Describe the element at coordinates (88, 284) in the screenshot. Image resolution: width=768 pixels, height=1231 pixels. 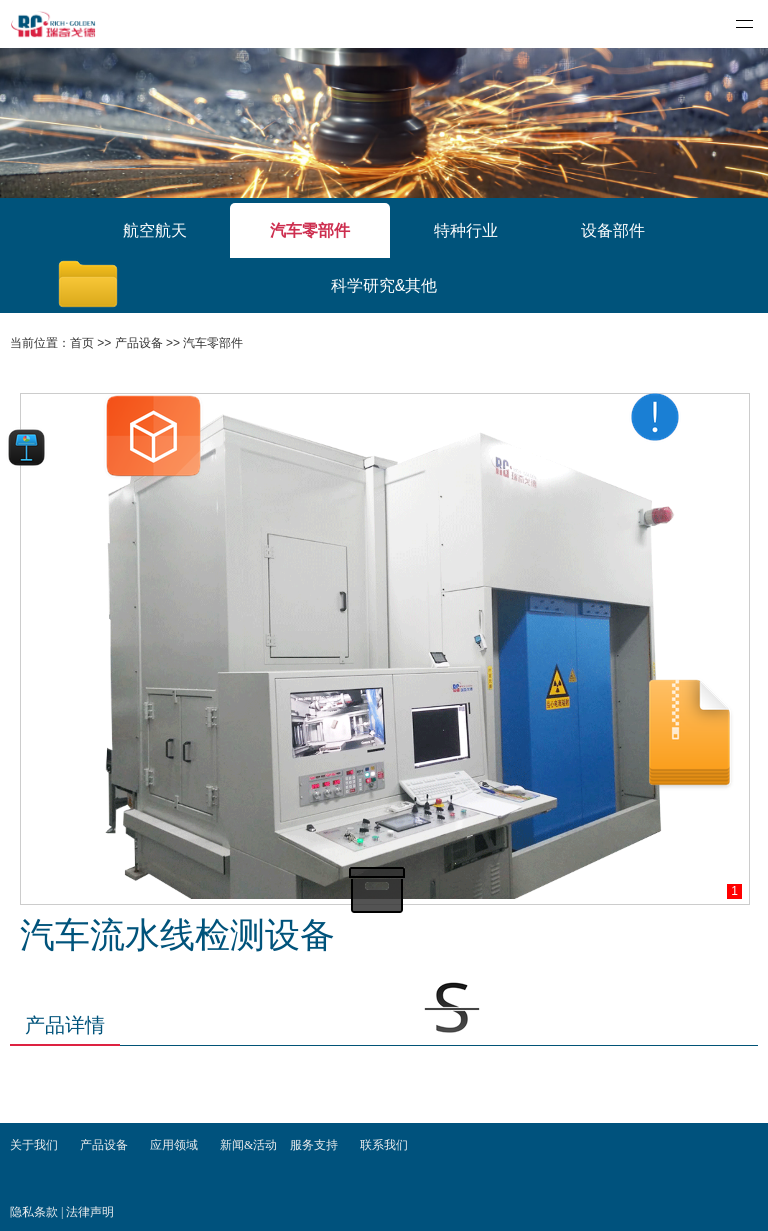
I see `open folder containing files or documents` at that location.